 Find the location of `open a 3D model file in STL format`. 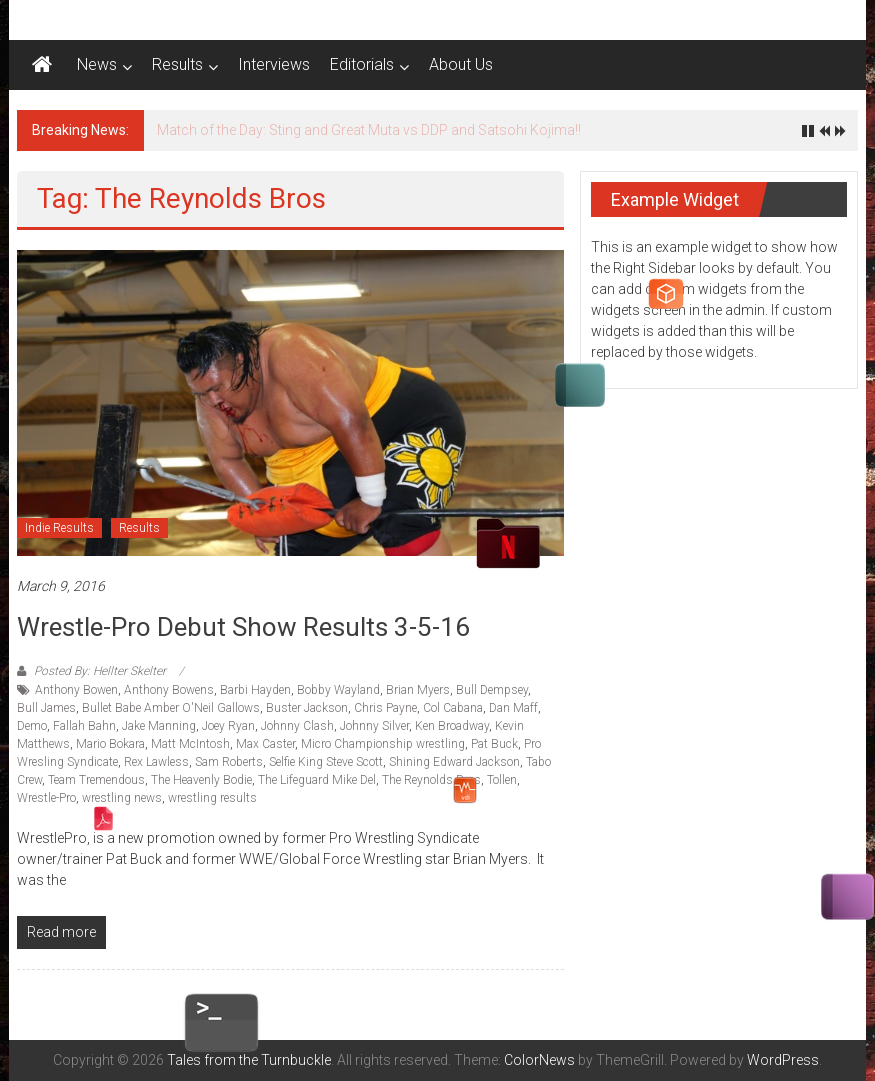

open a 3D model file in STL format is located at coordinates (666, 293).